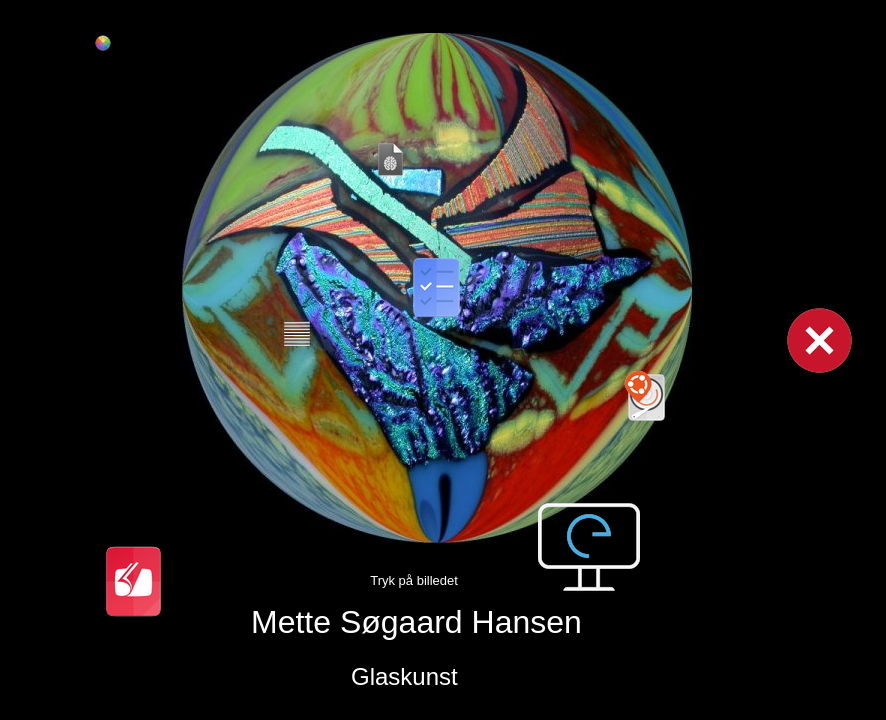 This screenshot has height=720, width=886. What do you see at coordinates (589, 547) in the screenshot?
I see `rotate display clockwise` at bounding box center [589, 547].